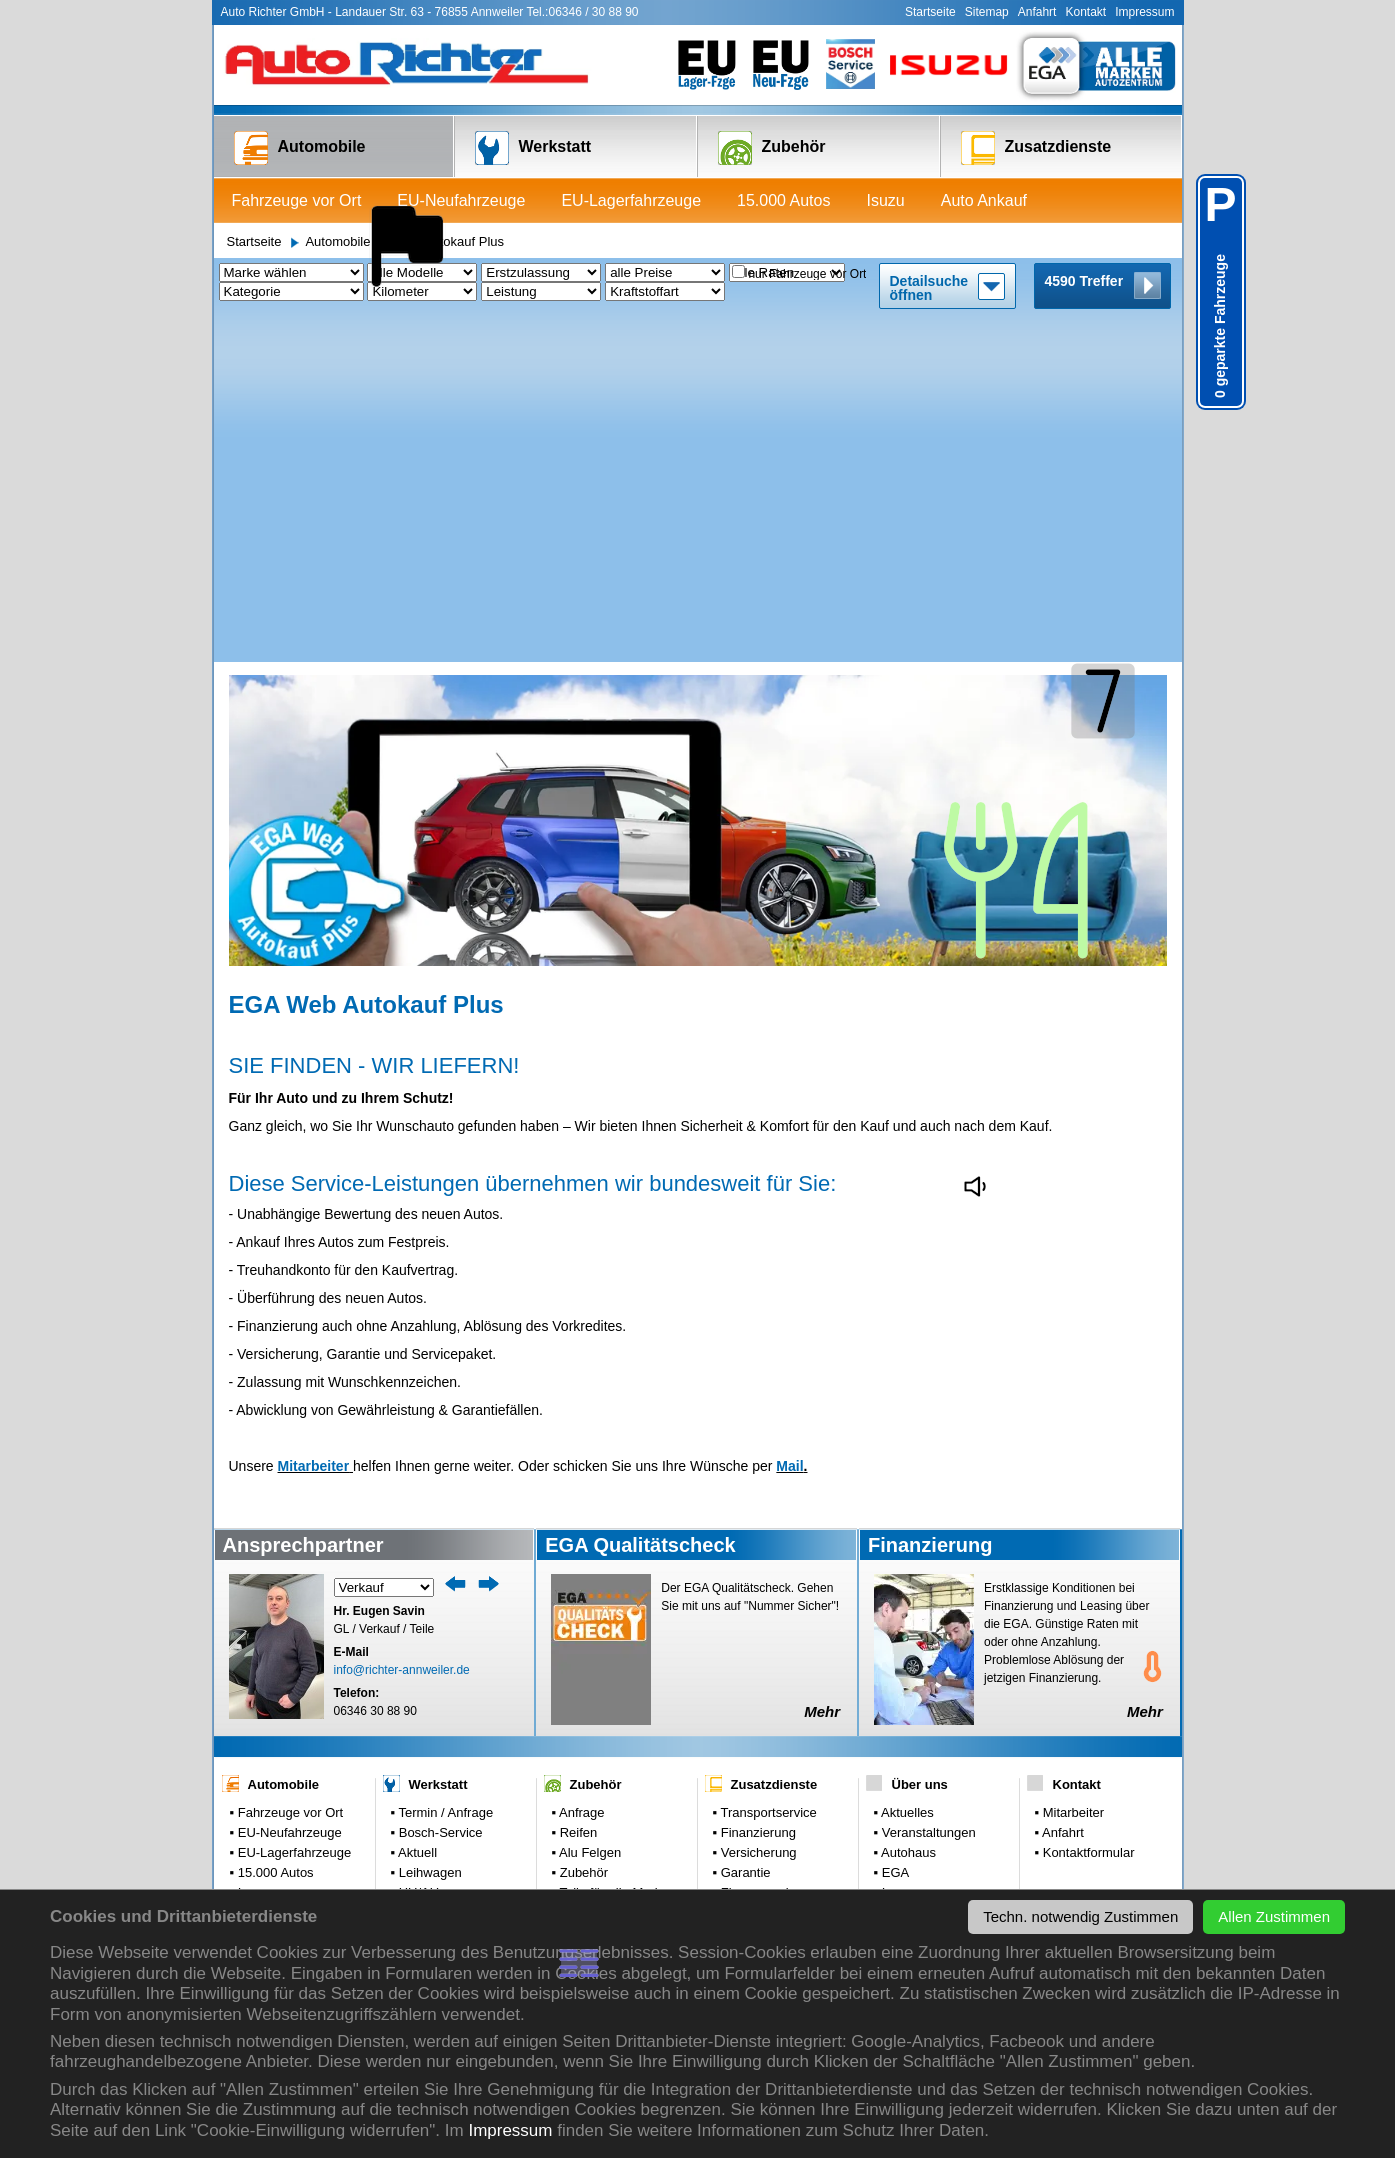  What do you see at coordinates (579, 1964) in the screenshot?
I see `switch to multi-column text layout` at bounding box center [579, 1964].